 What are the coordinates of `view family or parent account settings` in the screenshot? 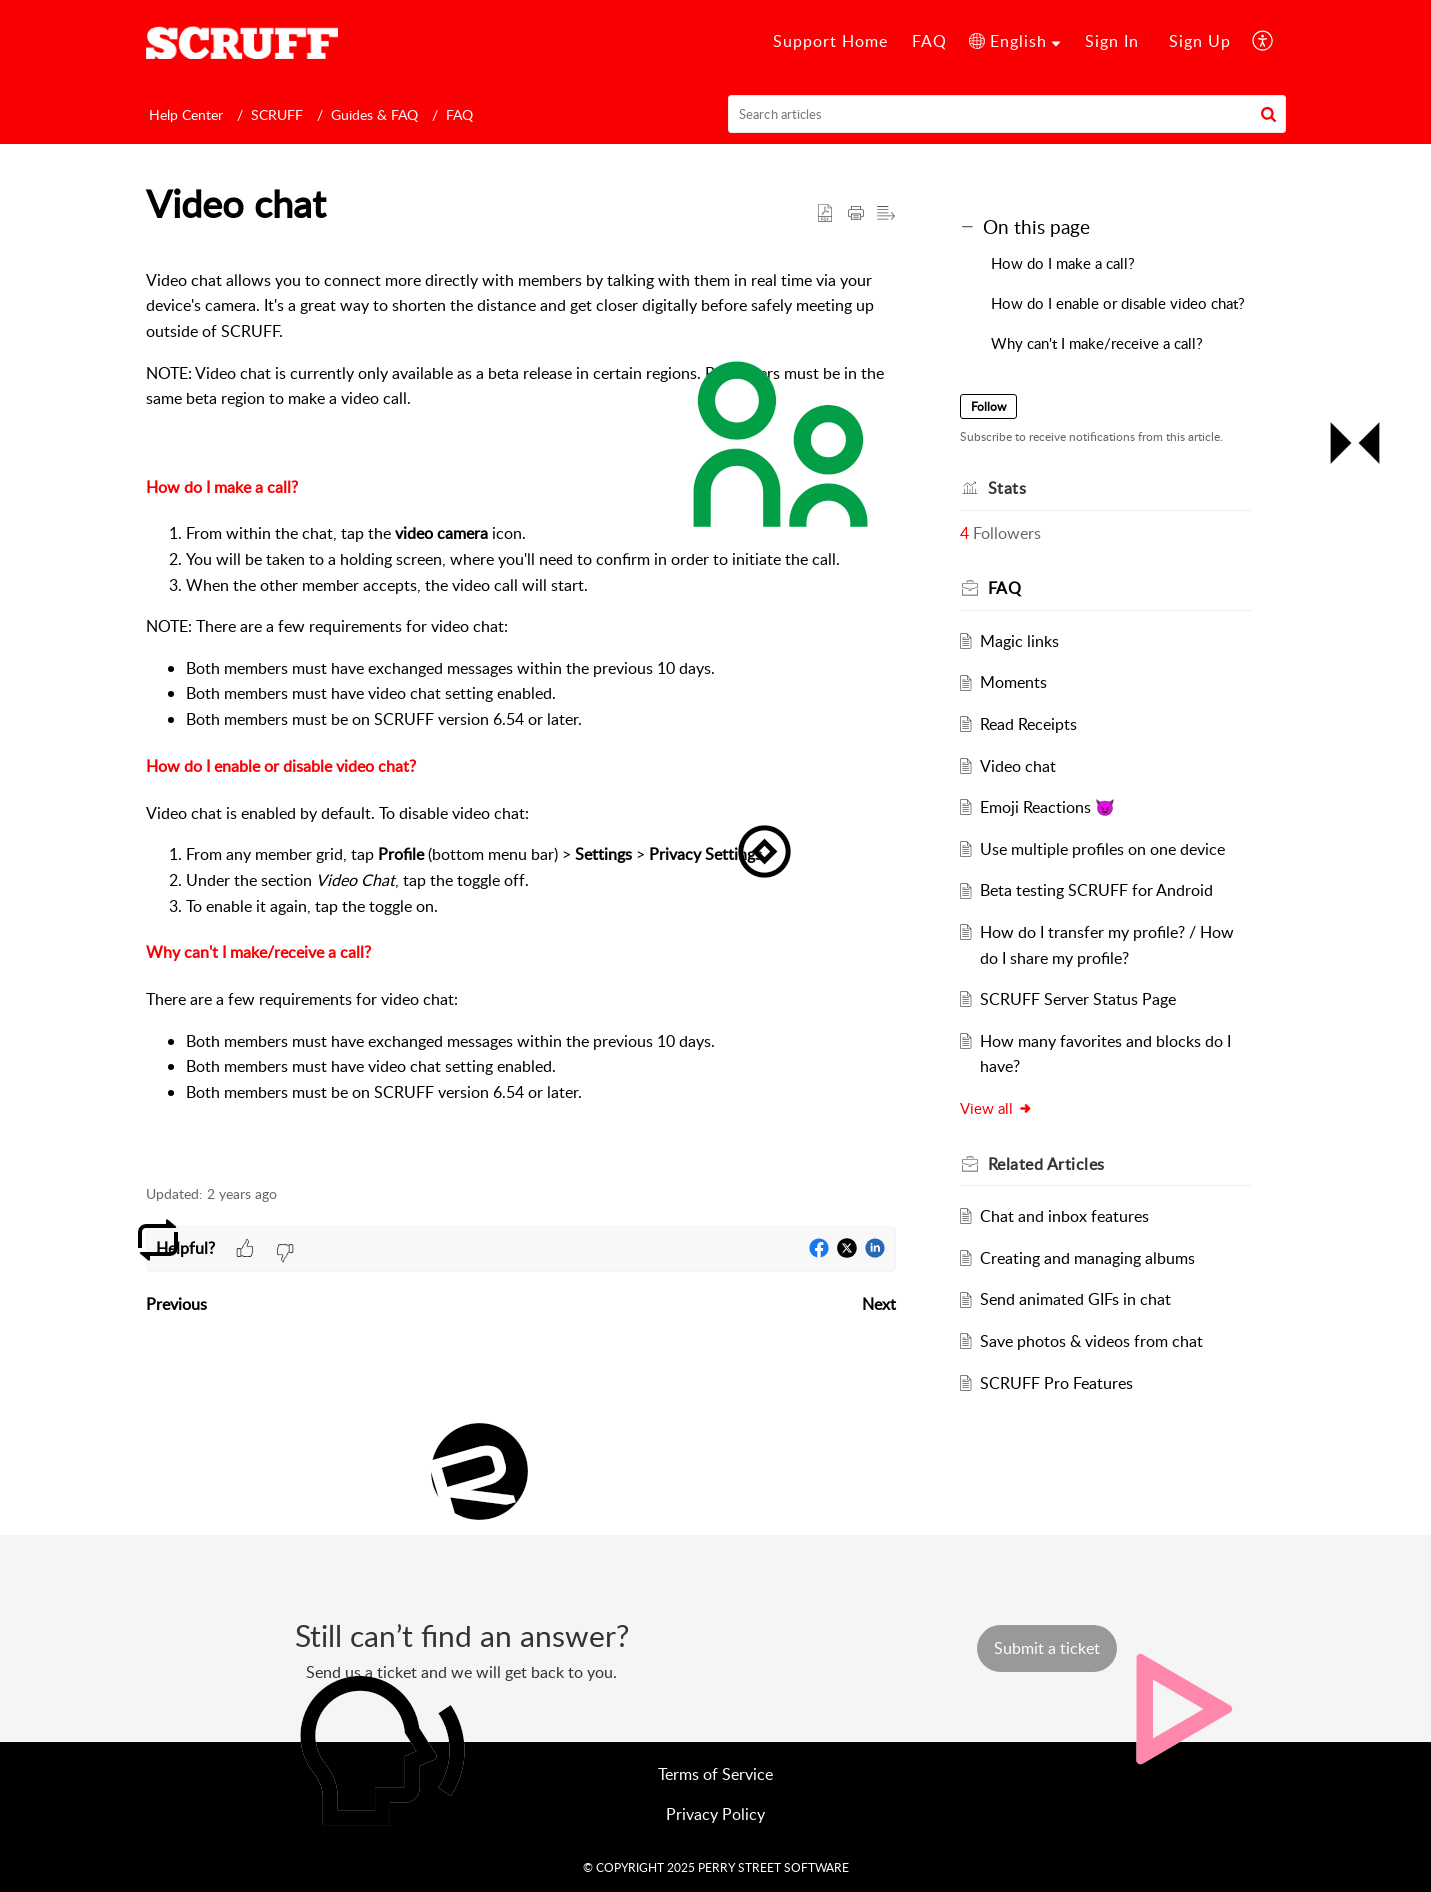 It's located at (780, 448).